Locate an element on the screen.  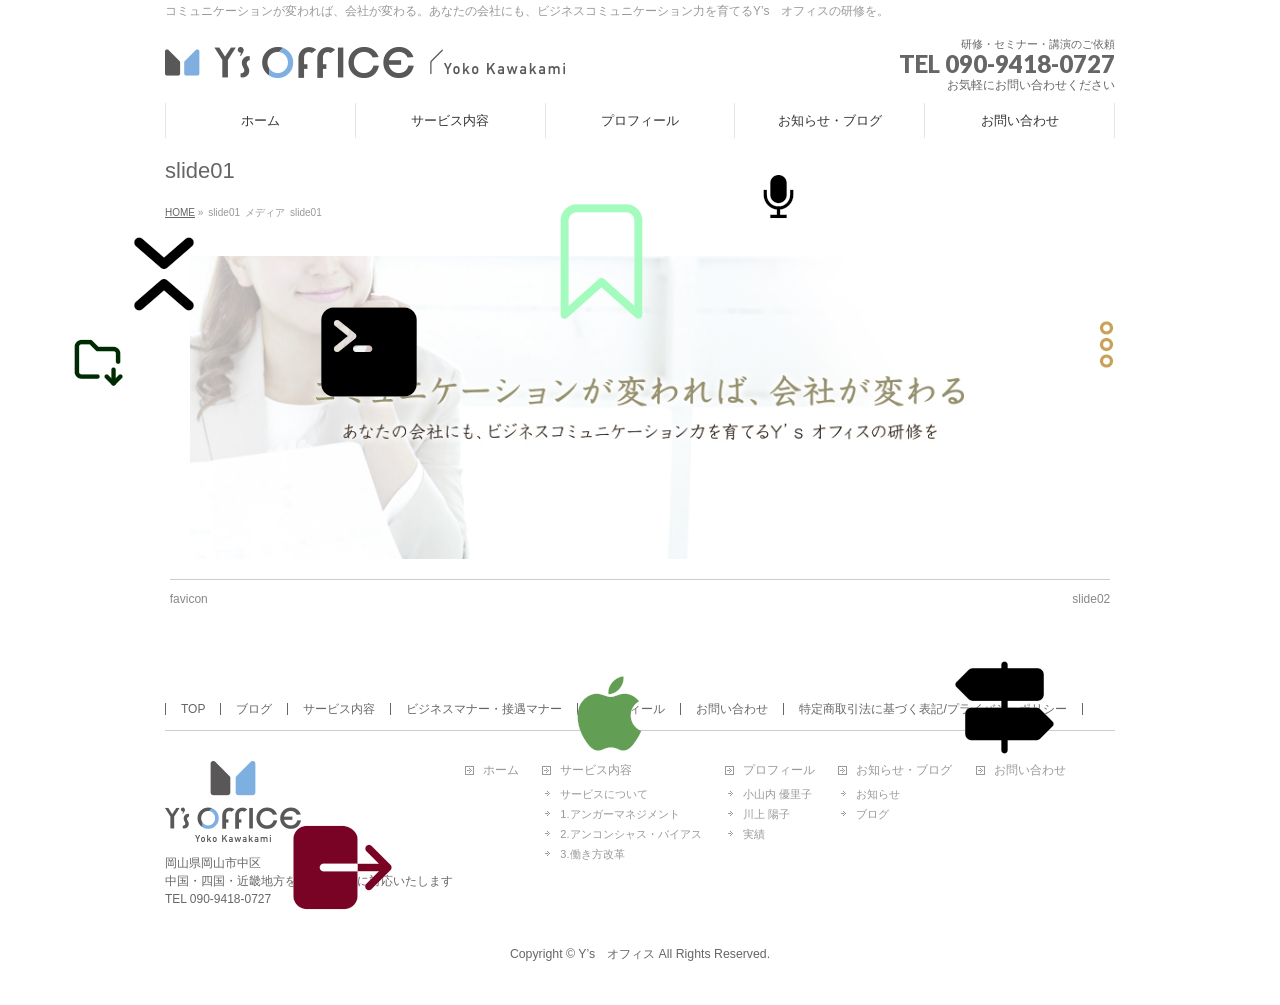
sign in with Apple is located at coordinates (609, 713).